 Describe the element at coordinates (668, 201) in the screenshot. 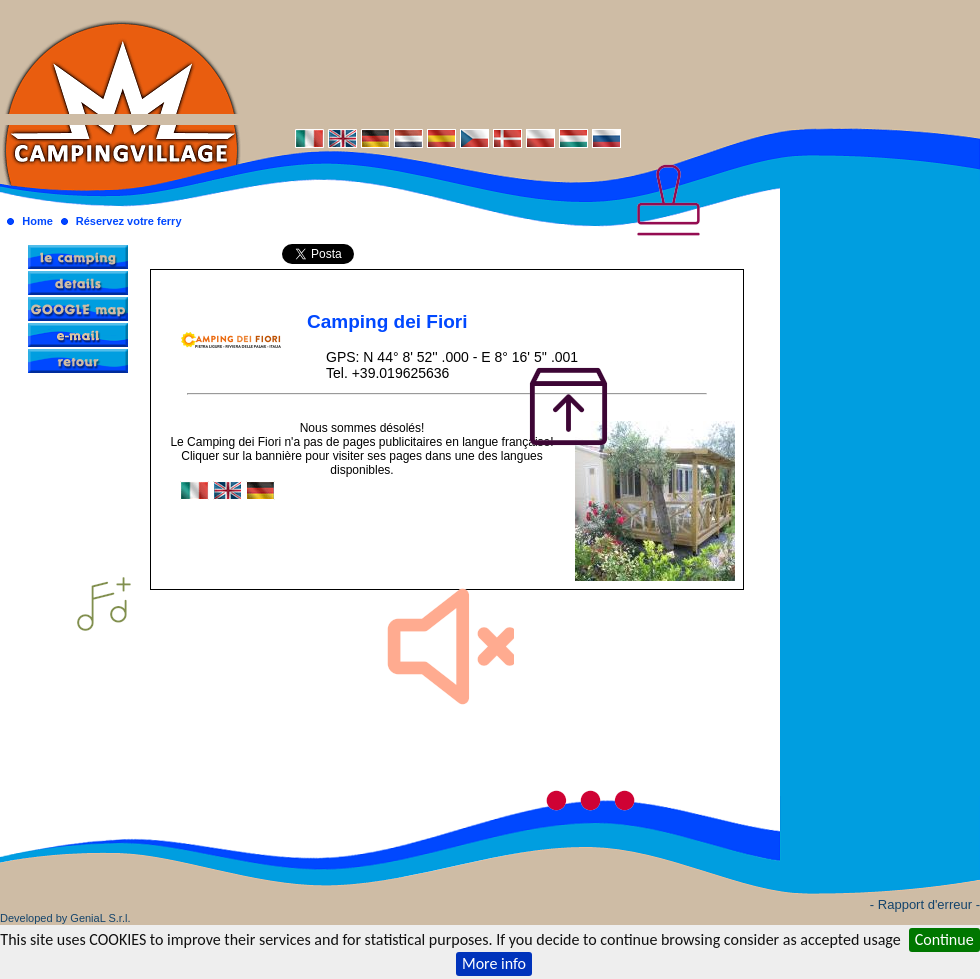

I see `apply a stamp or seal to a document` at that location.